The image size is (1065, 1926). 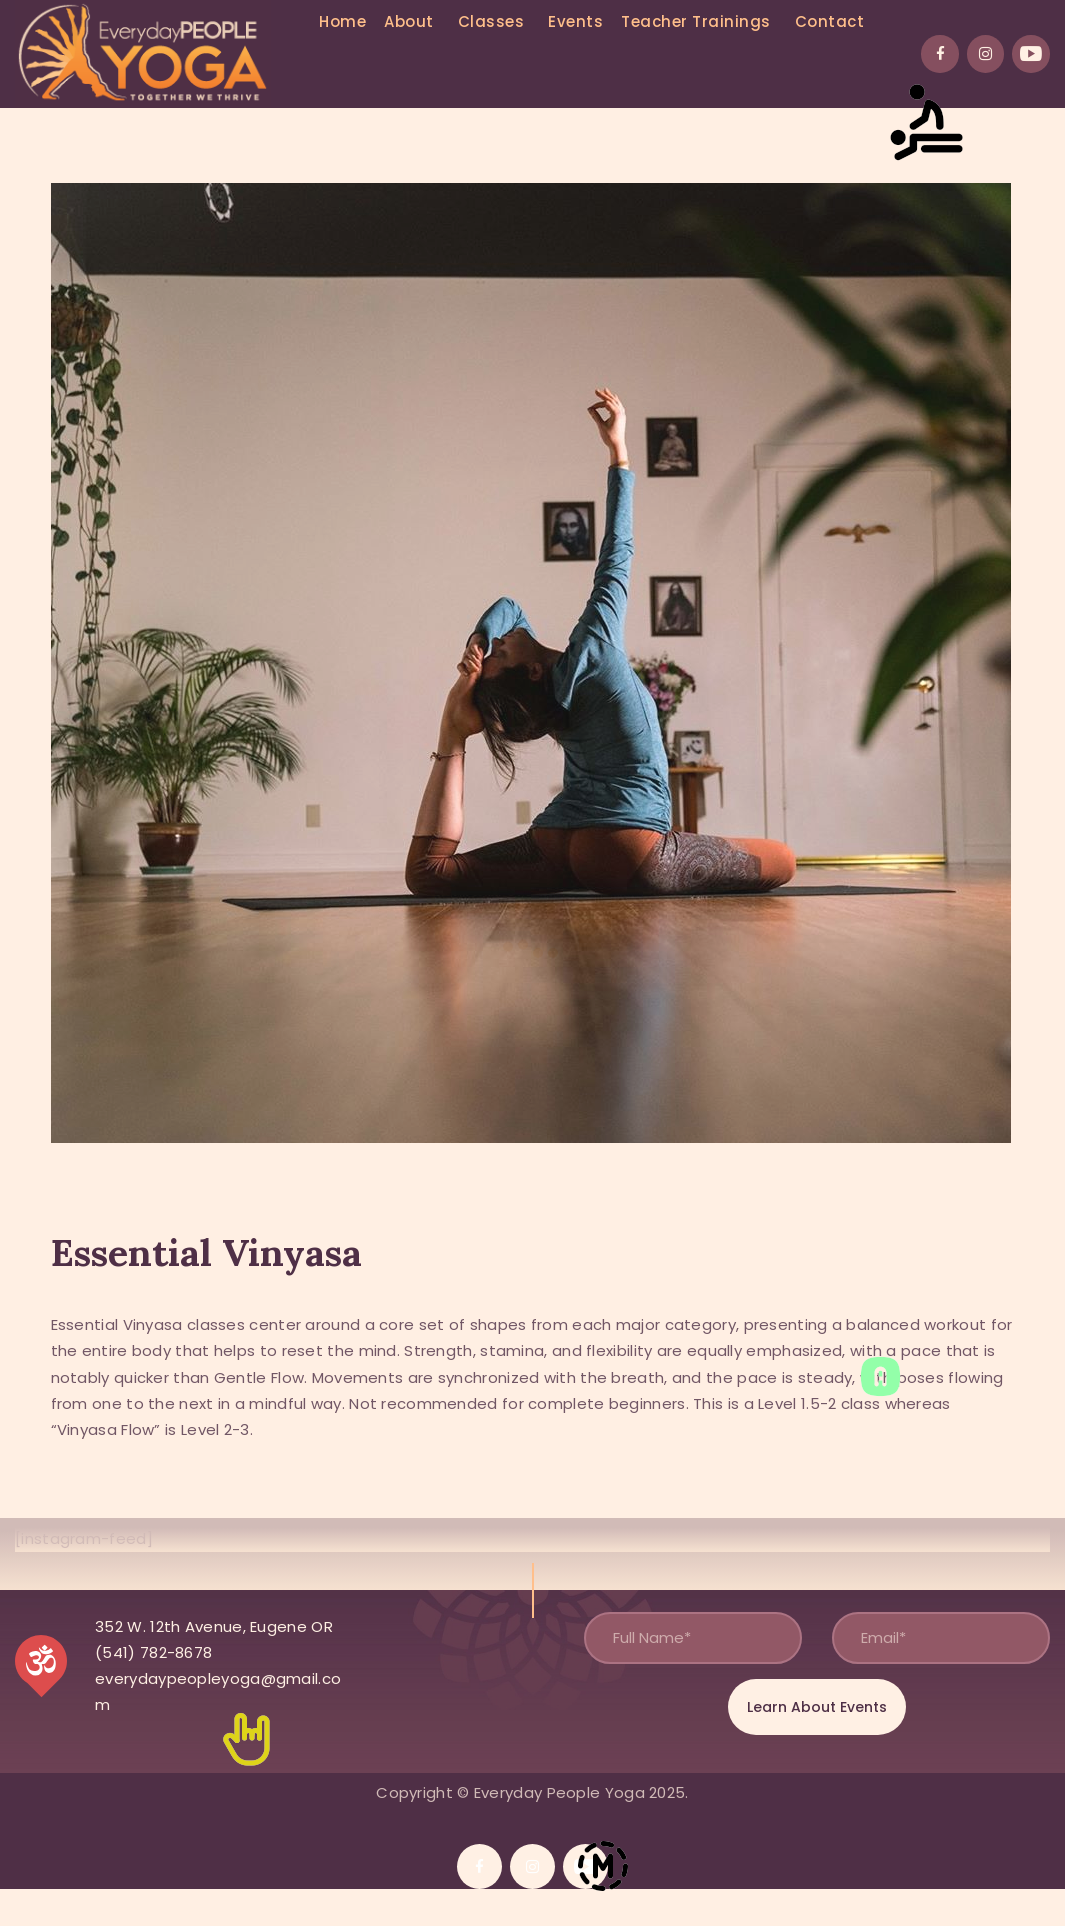 I want to click on access massage or spa services, so click(x=928, y=118).